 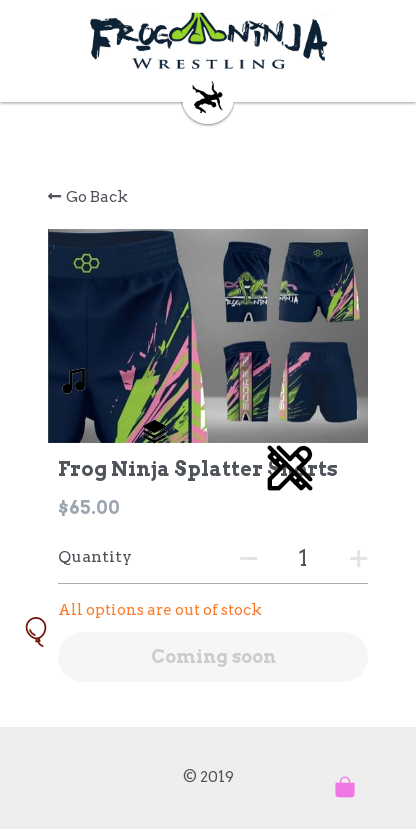 I want to click on indicates a celebration or special event, so click(x=36, y=632).